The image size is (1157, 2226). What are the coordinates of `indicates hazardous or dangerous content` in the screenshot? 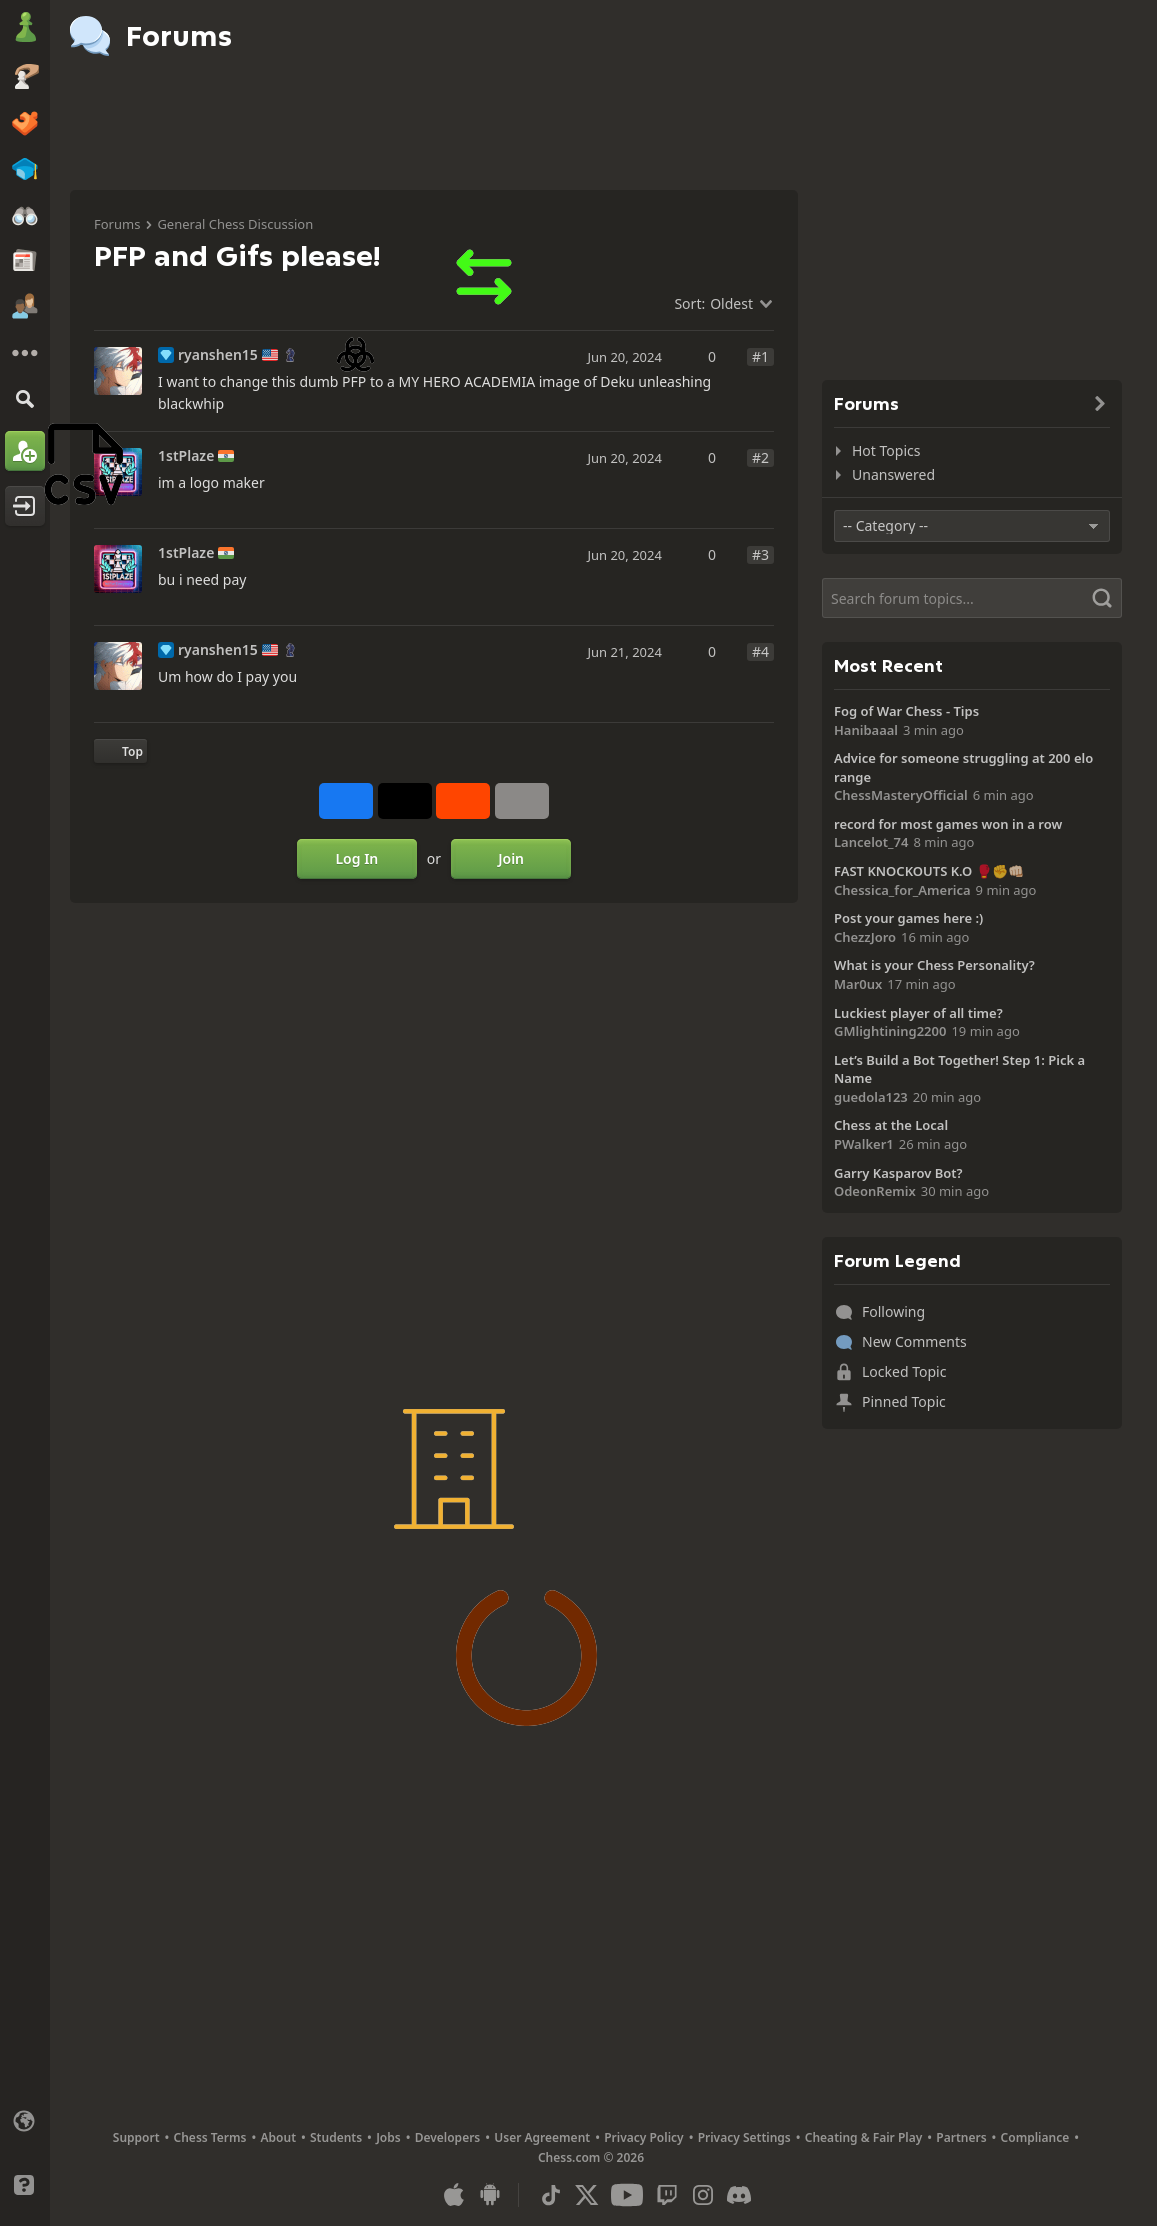 It's located at (355, 355).